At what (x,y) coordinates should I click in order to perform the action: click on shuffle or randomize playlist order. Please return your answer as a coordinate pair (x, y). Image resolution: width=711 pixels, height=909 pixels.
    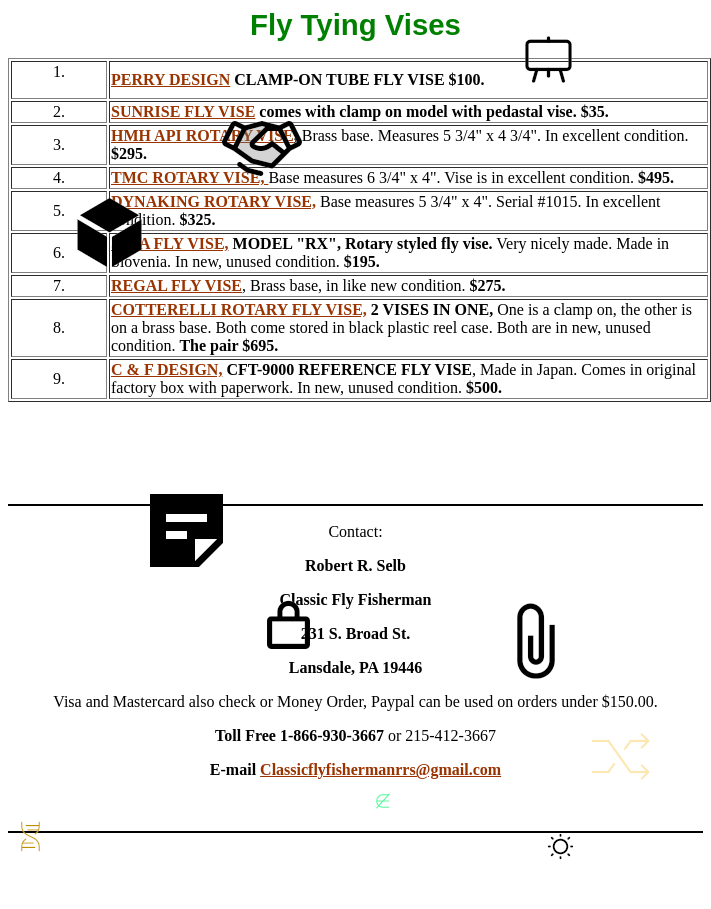
    Looking at the image, I should click on (619, 756).